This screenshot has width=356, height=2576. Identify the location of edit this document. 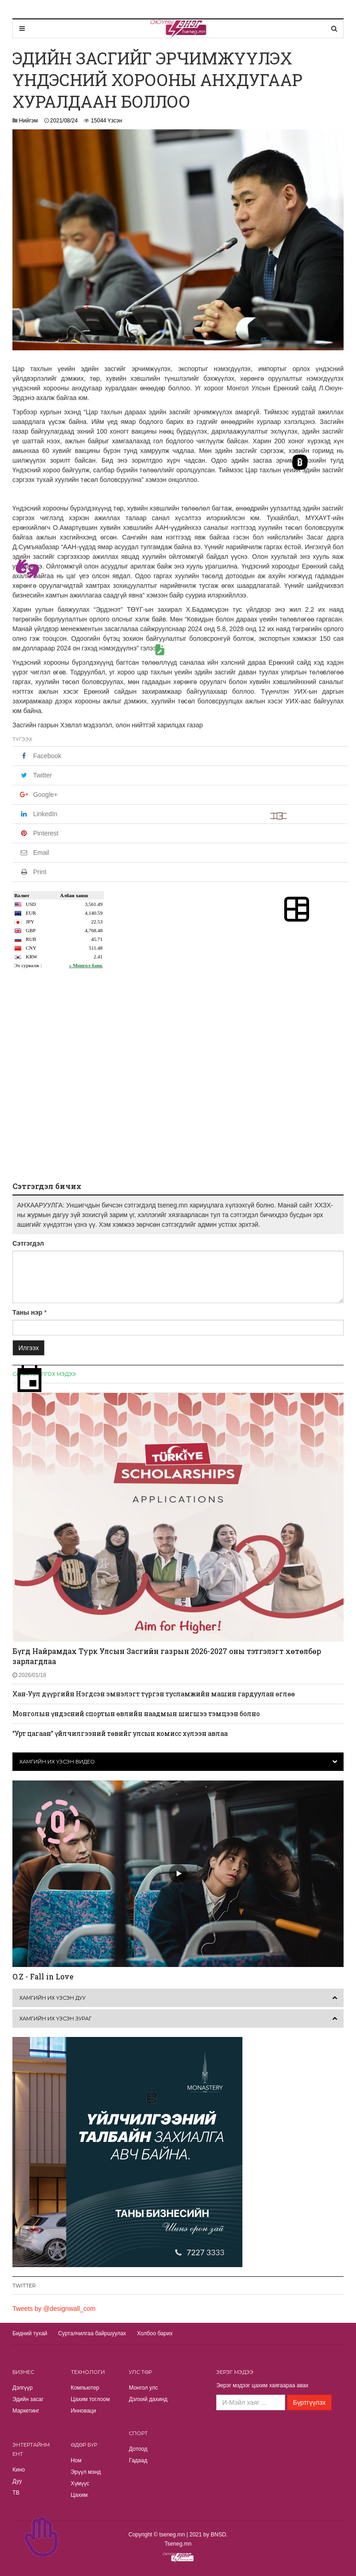
(160, 650).